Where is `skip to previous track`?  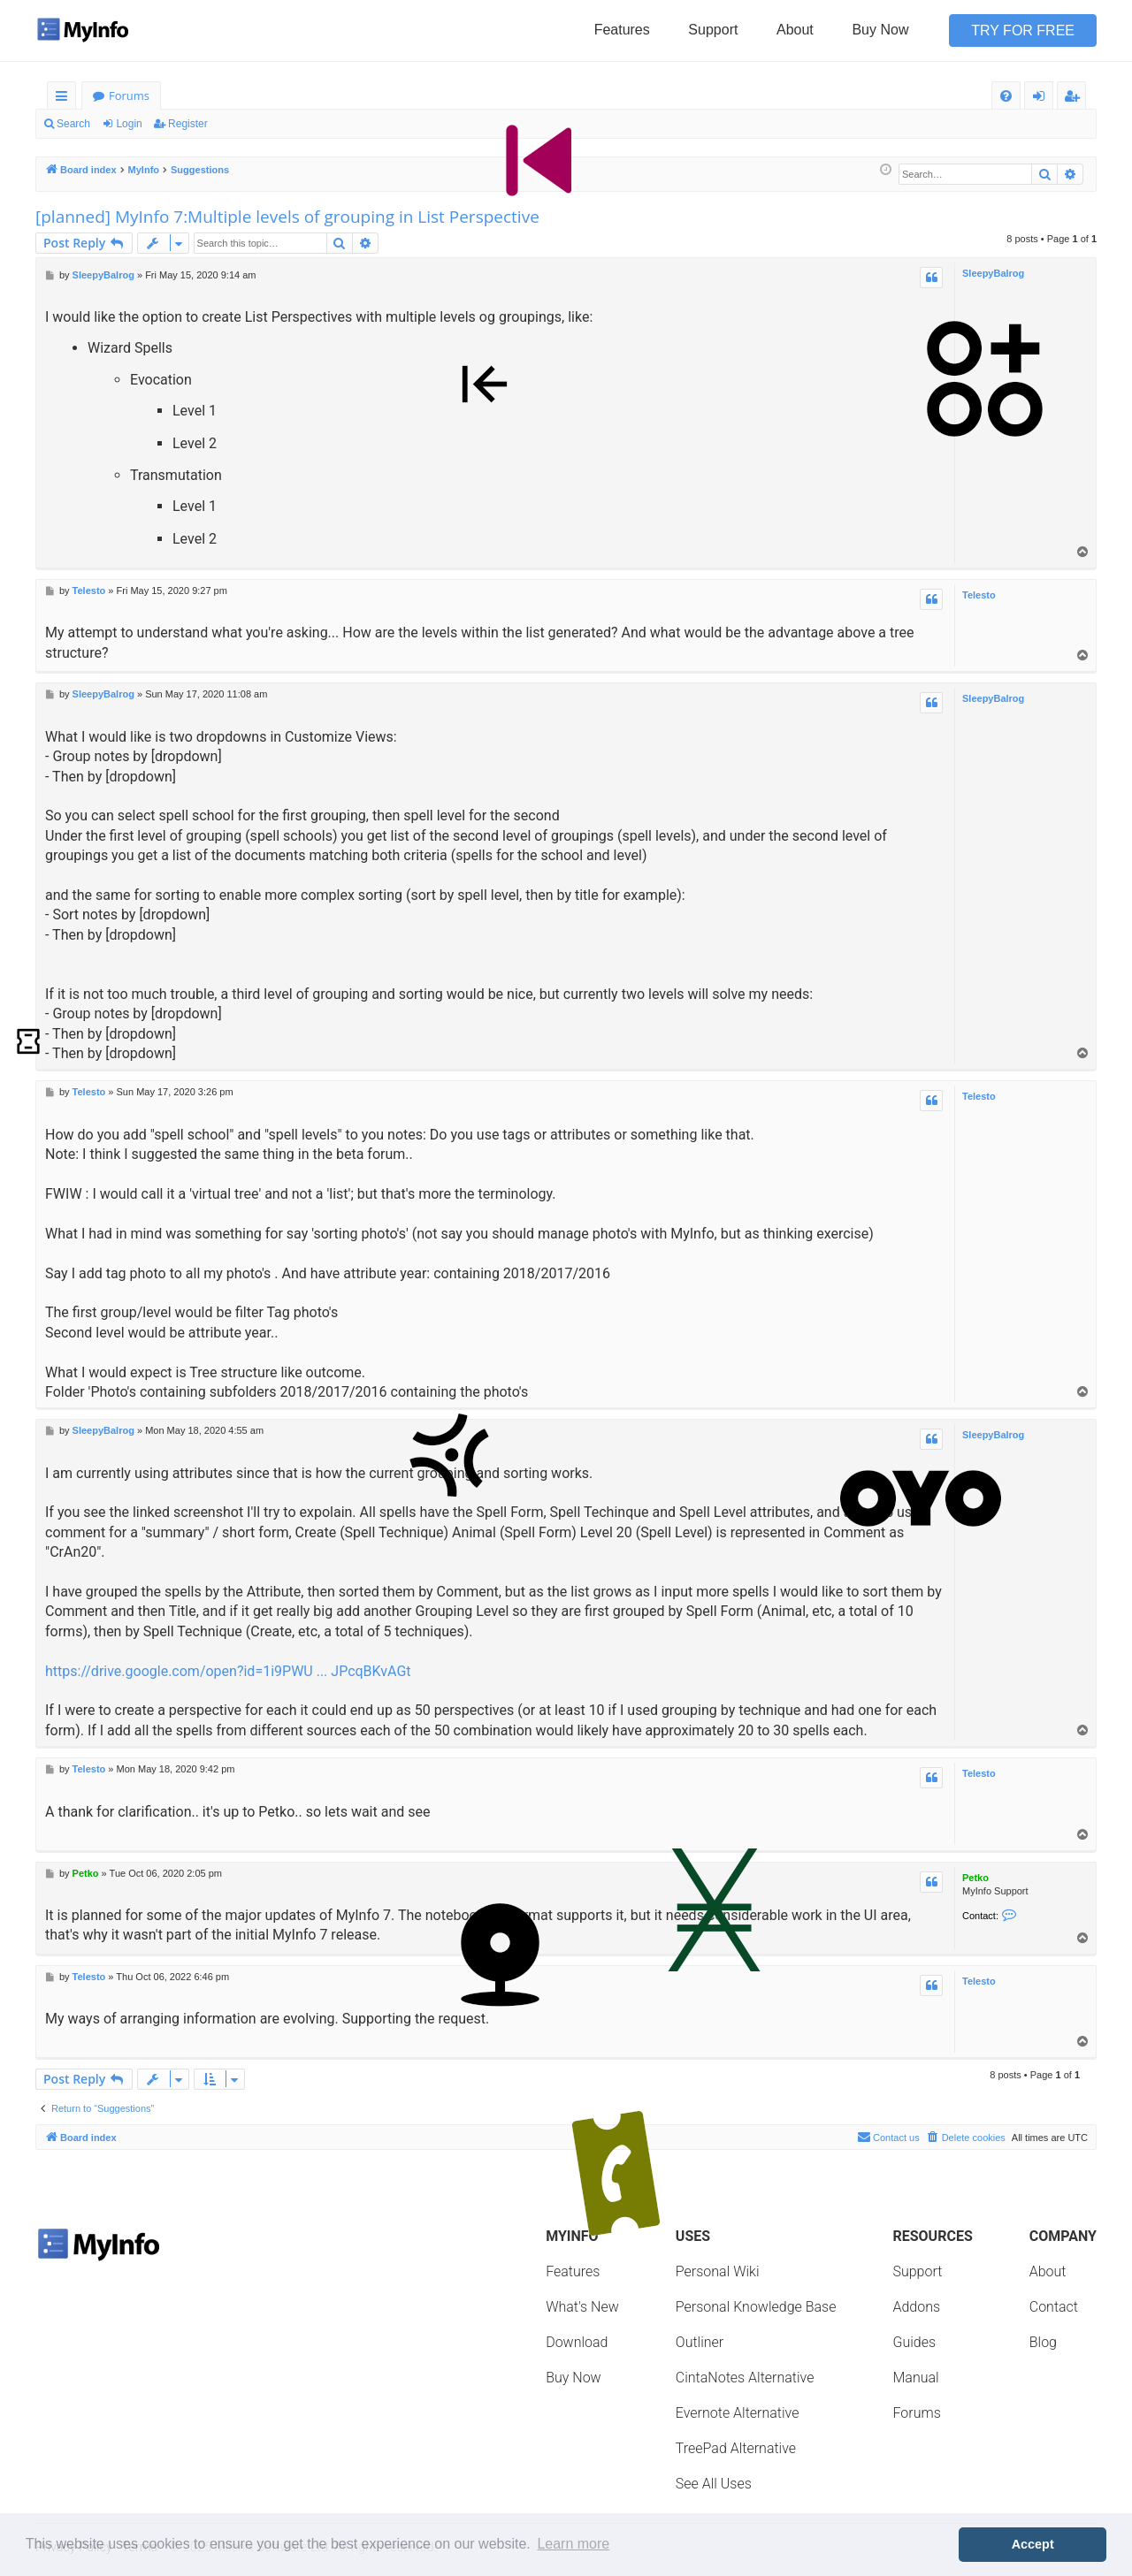 skip to previous track is located at coordinates (541, 160).